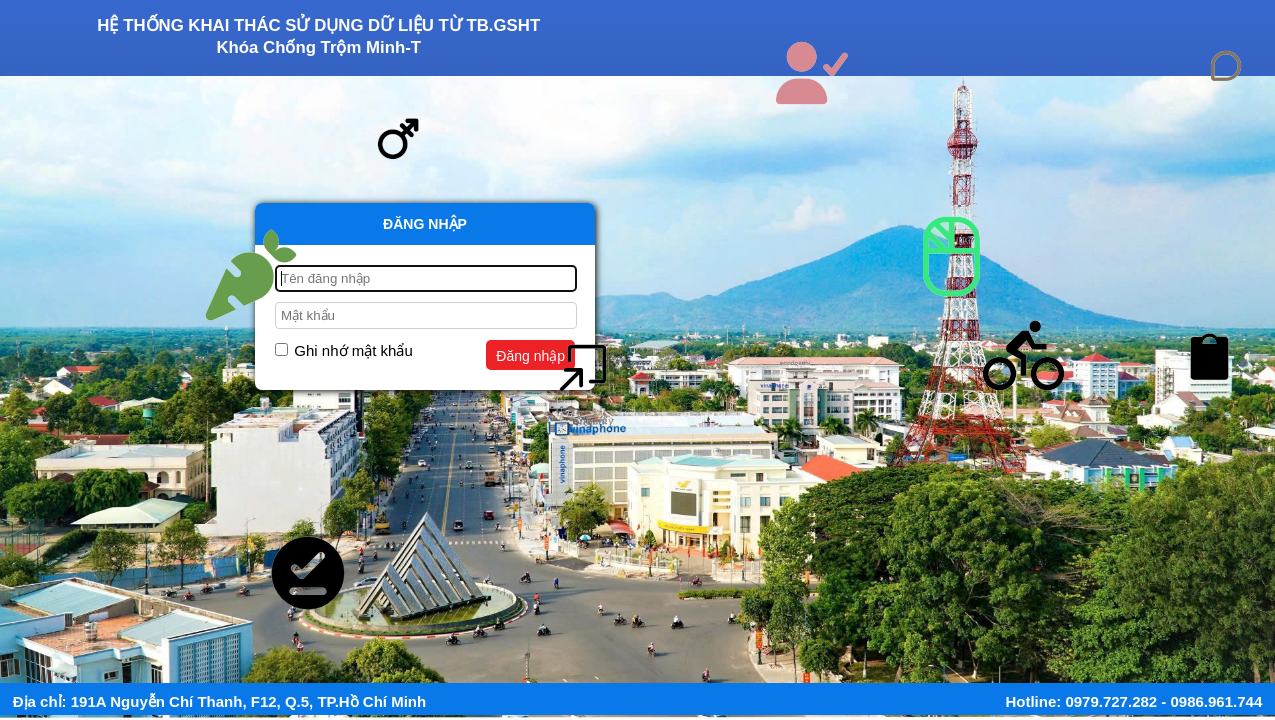  I want to click on copy to clipboard, so click(1209, 357).